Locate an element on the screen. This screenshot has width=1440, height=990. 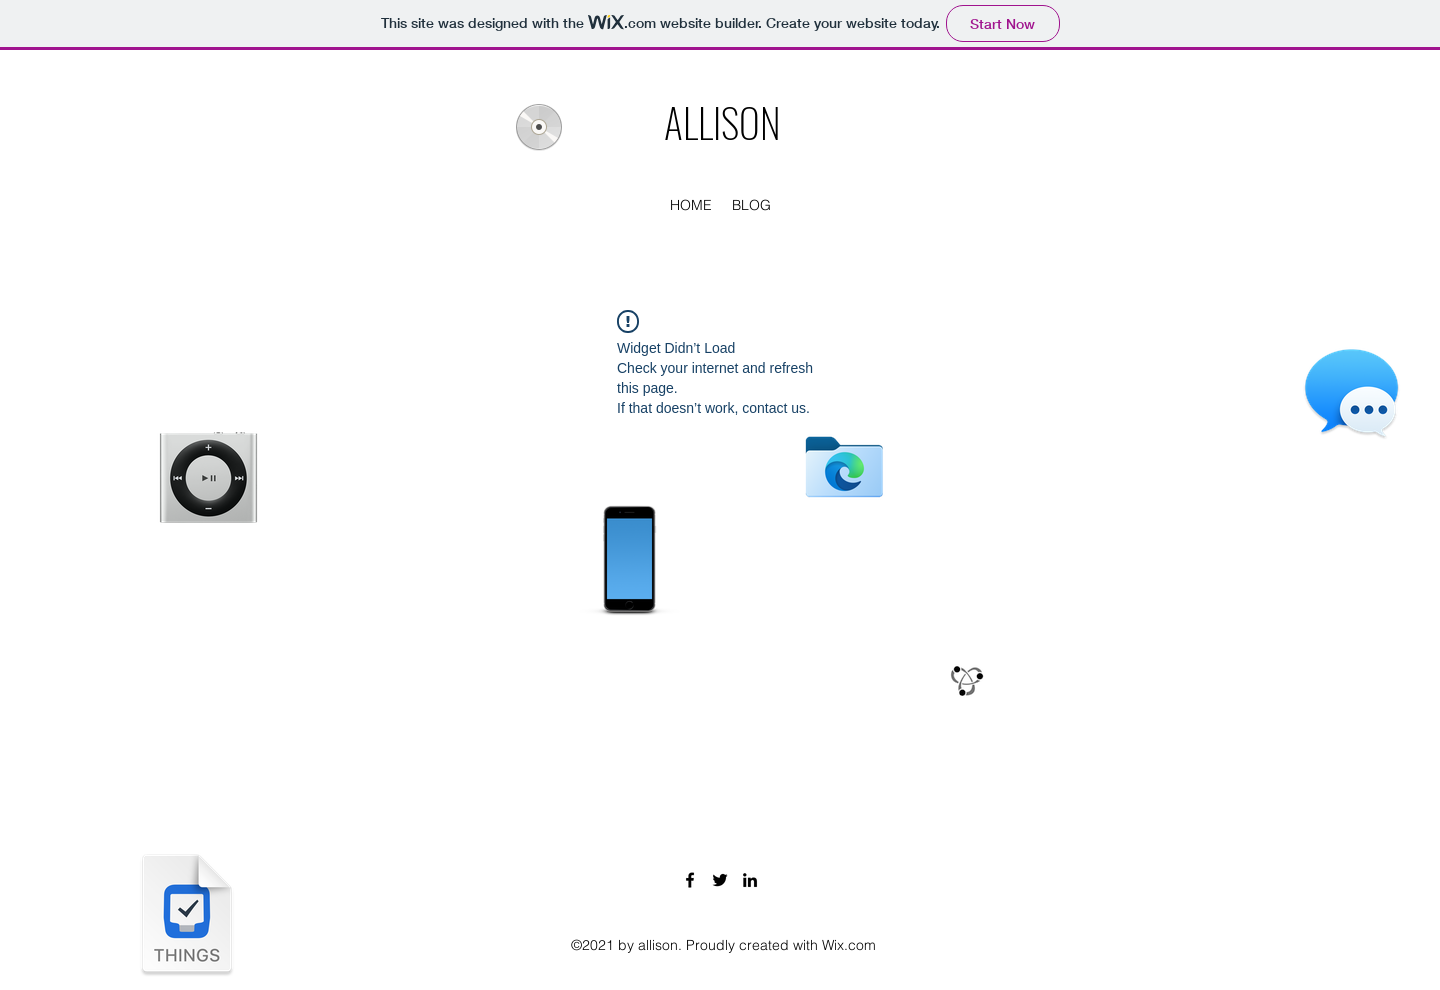
access bonjour network discovery settings is located at coordinates (967, 681).